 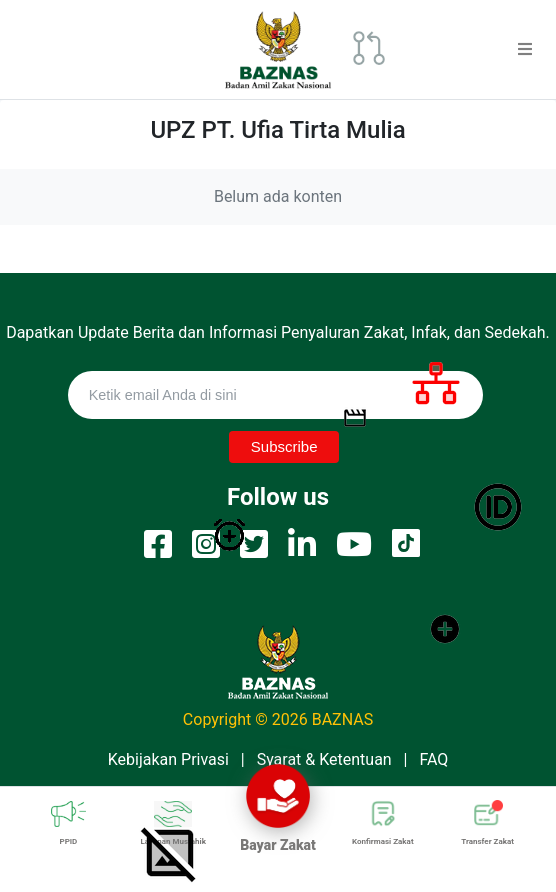 What do you see at coordinates (355, 418) in the screenshot?
I see `access video or movie content` at bounding box center [355, 418].